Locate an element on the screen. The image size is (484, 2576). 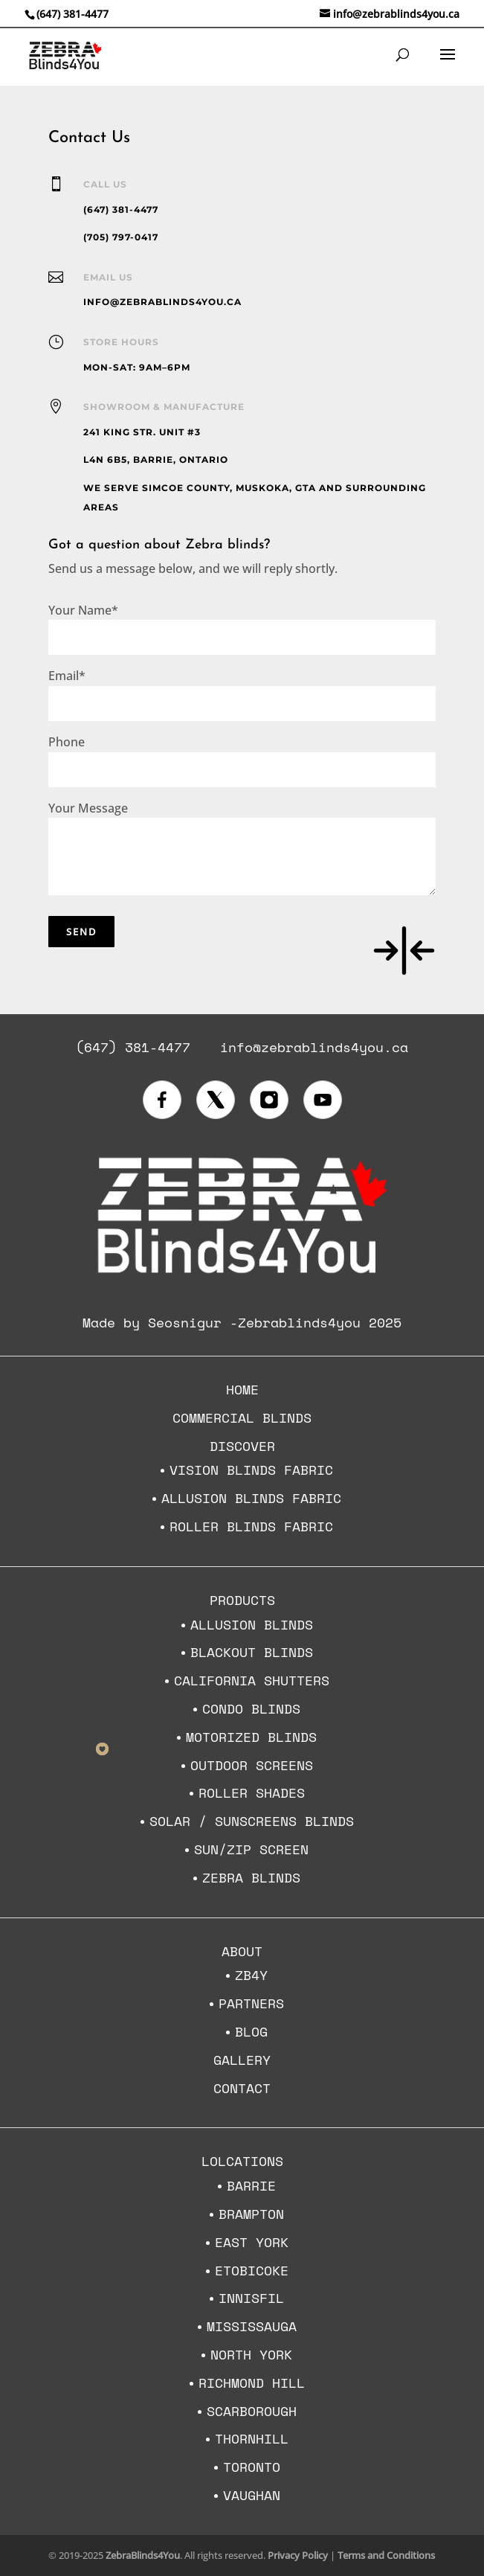
collapse or minimize horizontal content is located at coordinates (404, 950).